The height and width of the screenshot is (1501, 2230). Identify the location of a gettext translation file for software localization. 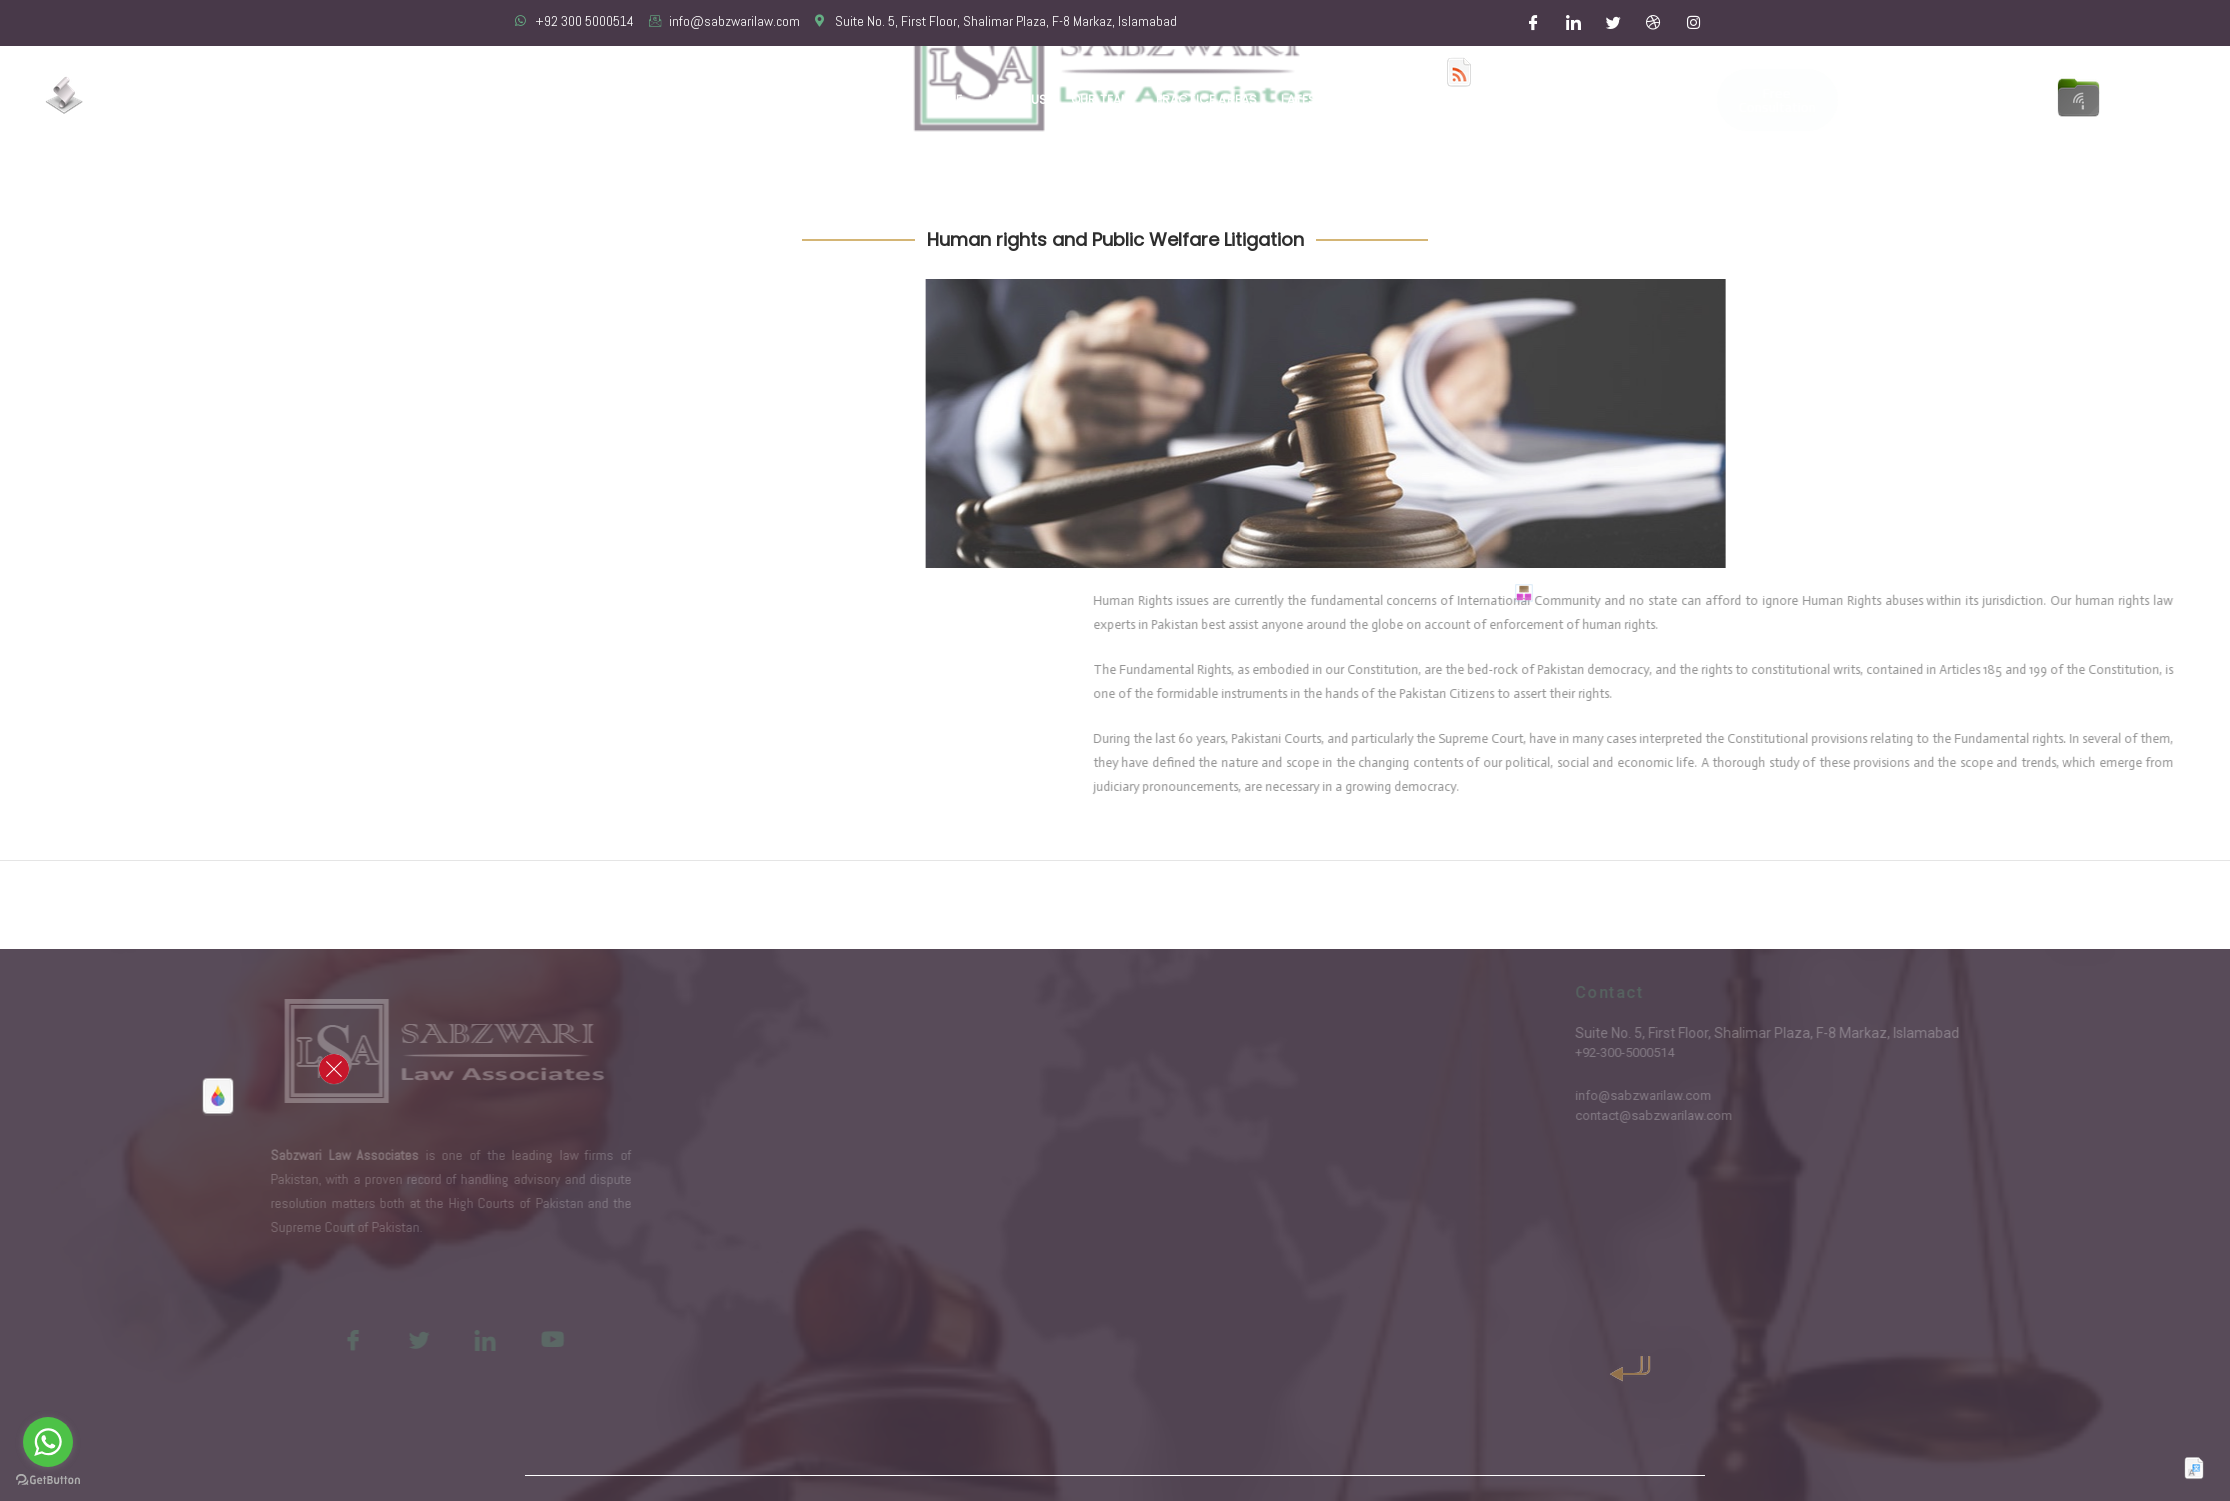
(2194, 1468).